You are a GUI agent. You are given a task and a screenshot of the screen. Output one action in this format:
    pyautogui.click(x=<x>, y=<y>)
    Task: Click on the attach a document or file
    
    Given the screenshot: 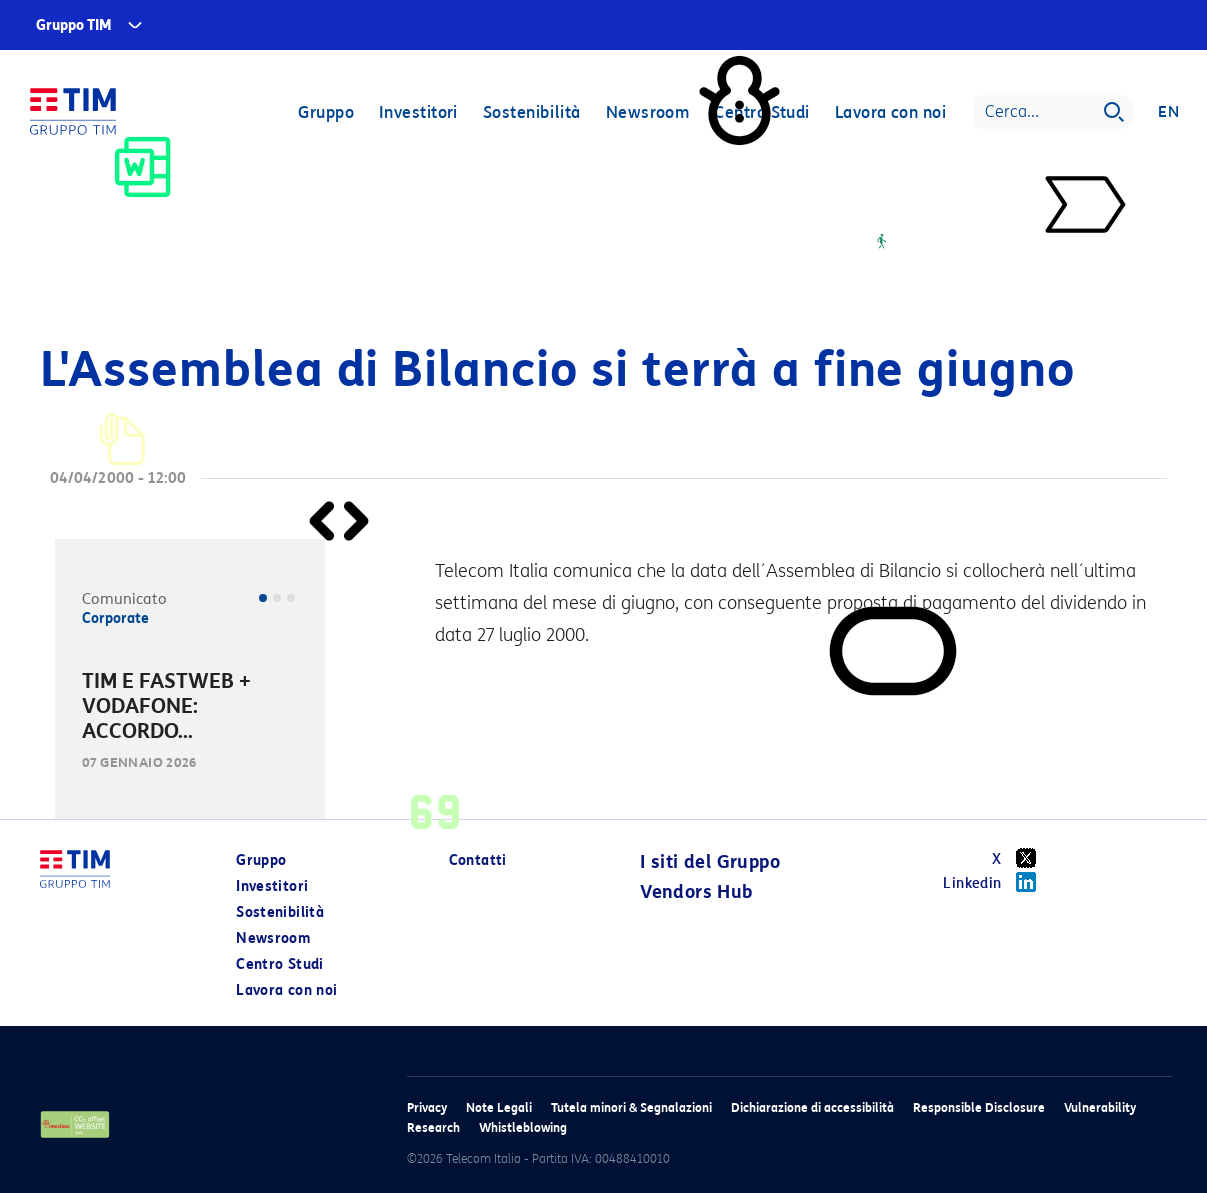 What is the action you would take?
    pyautogui.click(x=122, y=439)
    